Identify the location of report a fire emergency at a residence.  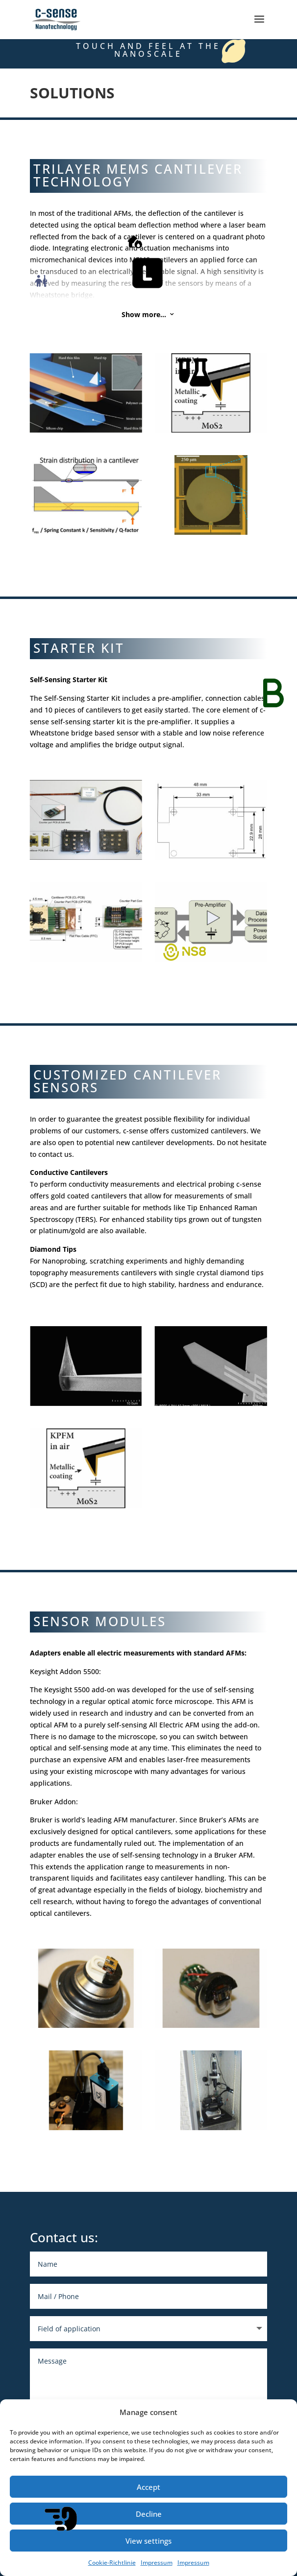
(134, 241).